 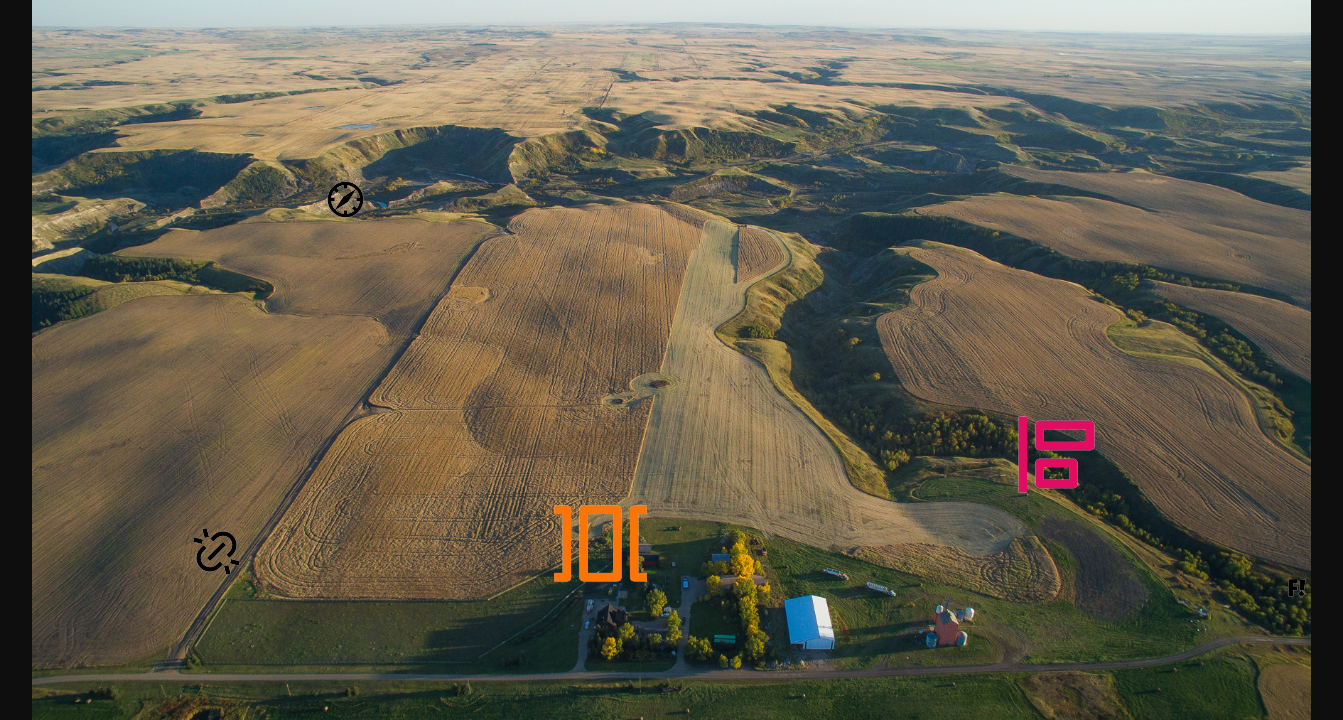 What do you see at coordinates (1297, 588) in the screenshot?
I see `Fritz! brand logo` at bounding box center [1297, 588].